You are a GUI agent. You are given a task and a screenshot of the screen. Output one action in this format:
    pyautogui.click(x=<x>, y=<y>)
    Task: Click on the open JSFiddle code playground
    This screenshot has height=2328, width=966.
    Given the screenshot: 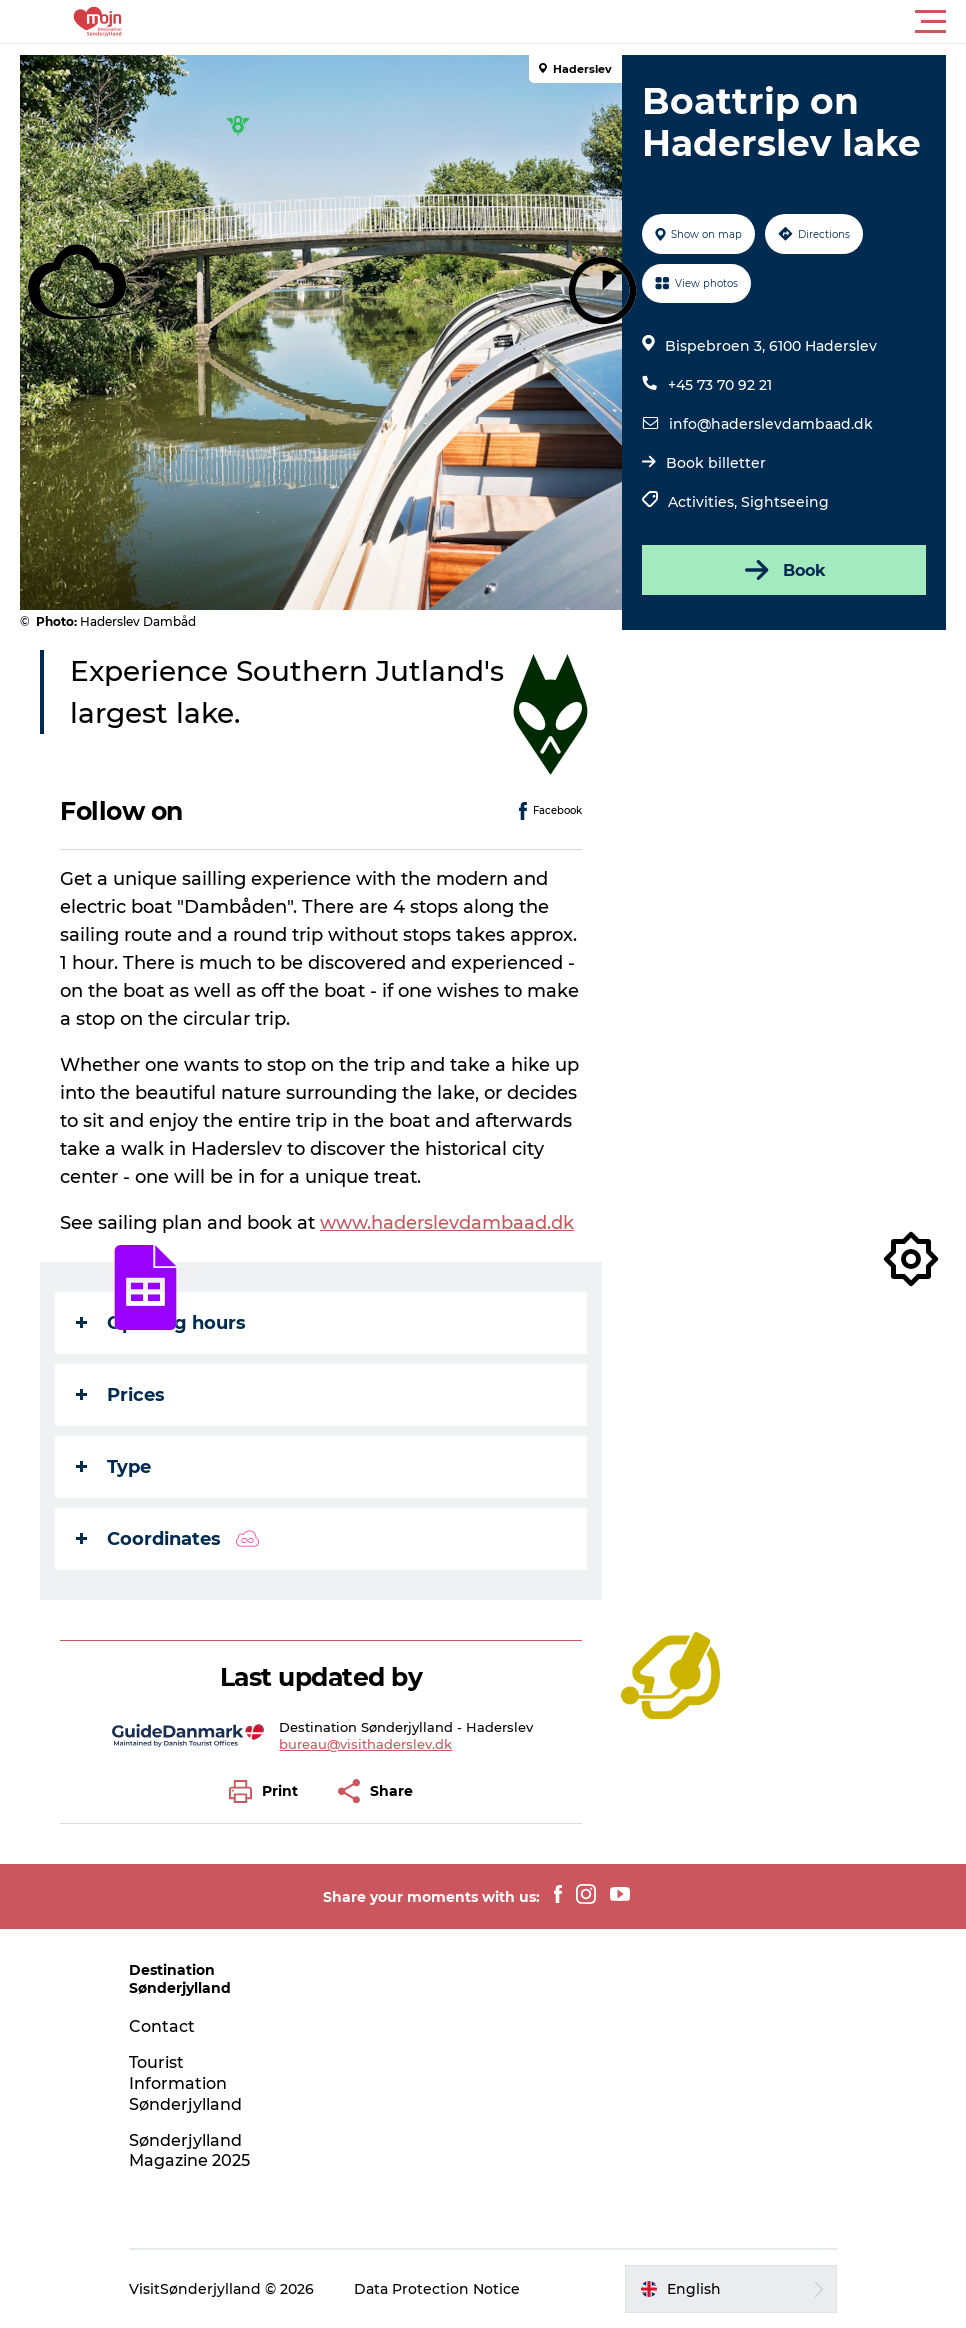 What is the action you would take?
    pyautogui.click(x=247, y=1538)
    